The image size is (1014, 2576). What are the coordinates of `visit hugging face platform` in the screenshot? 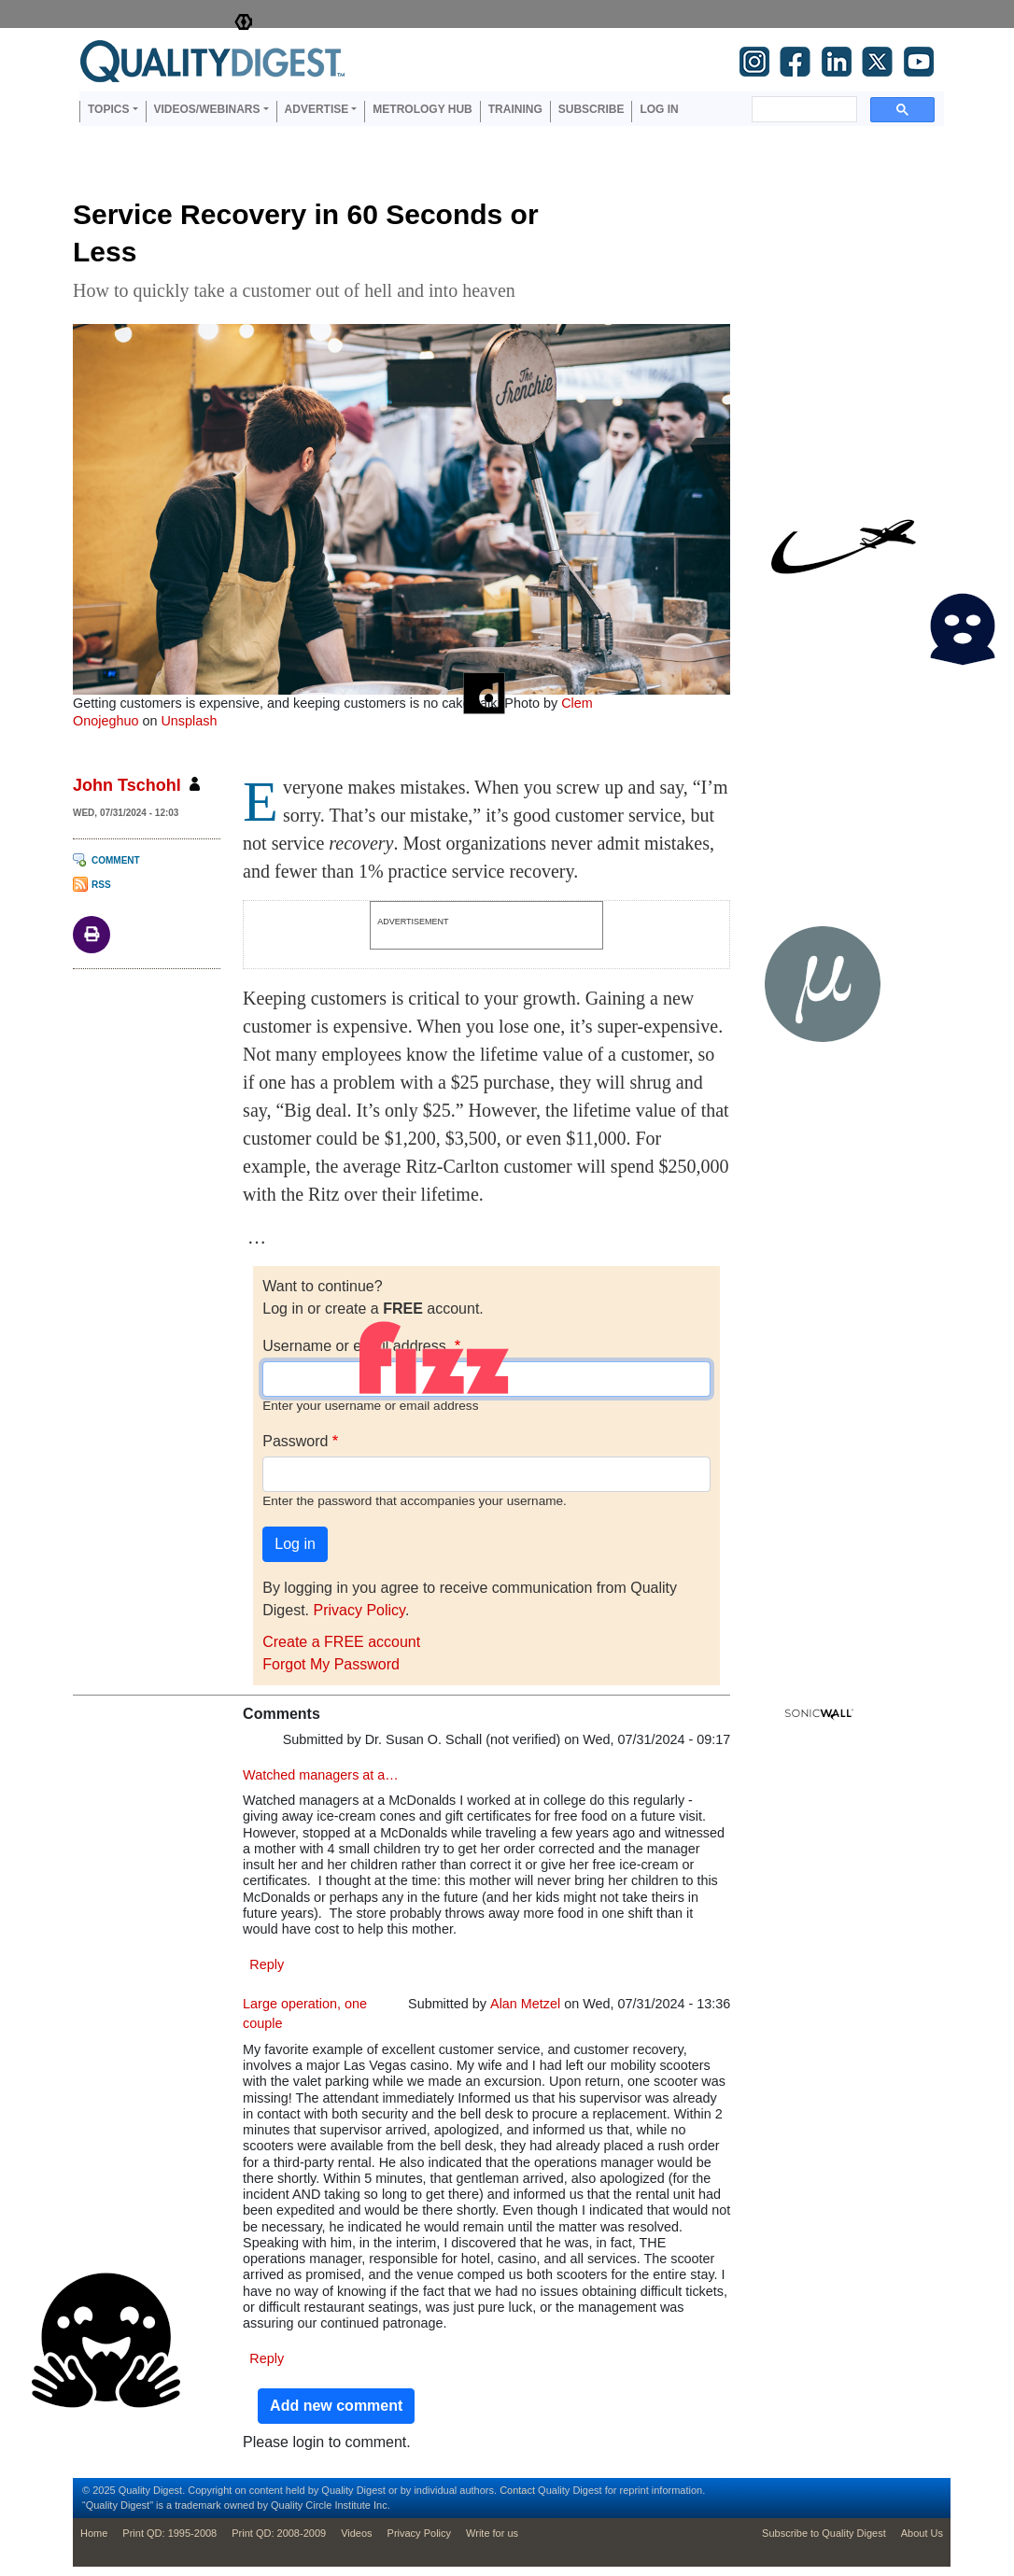 It's located at (106, 2340).